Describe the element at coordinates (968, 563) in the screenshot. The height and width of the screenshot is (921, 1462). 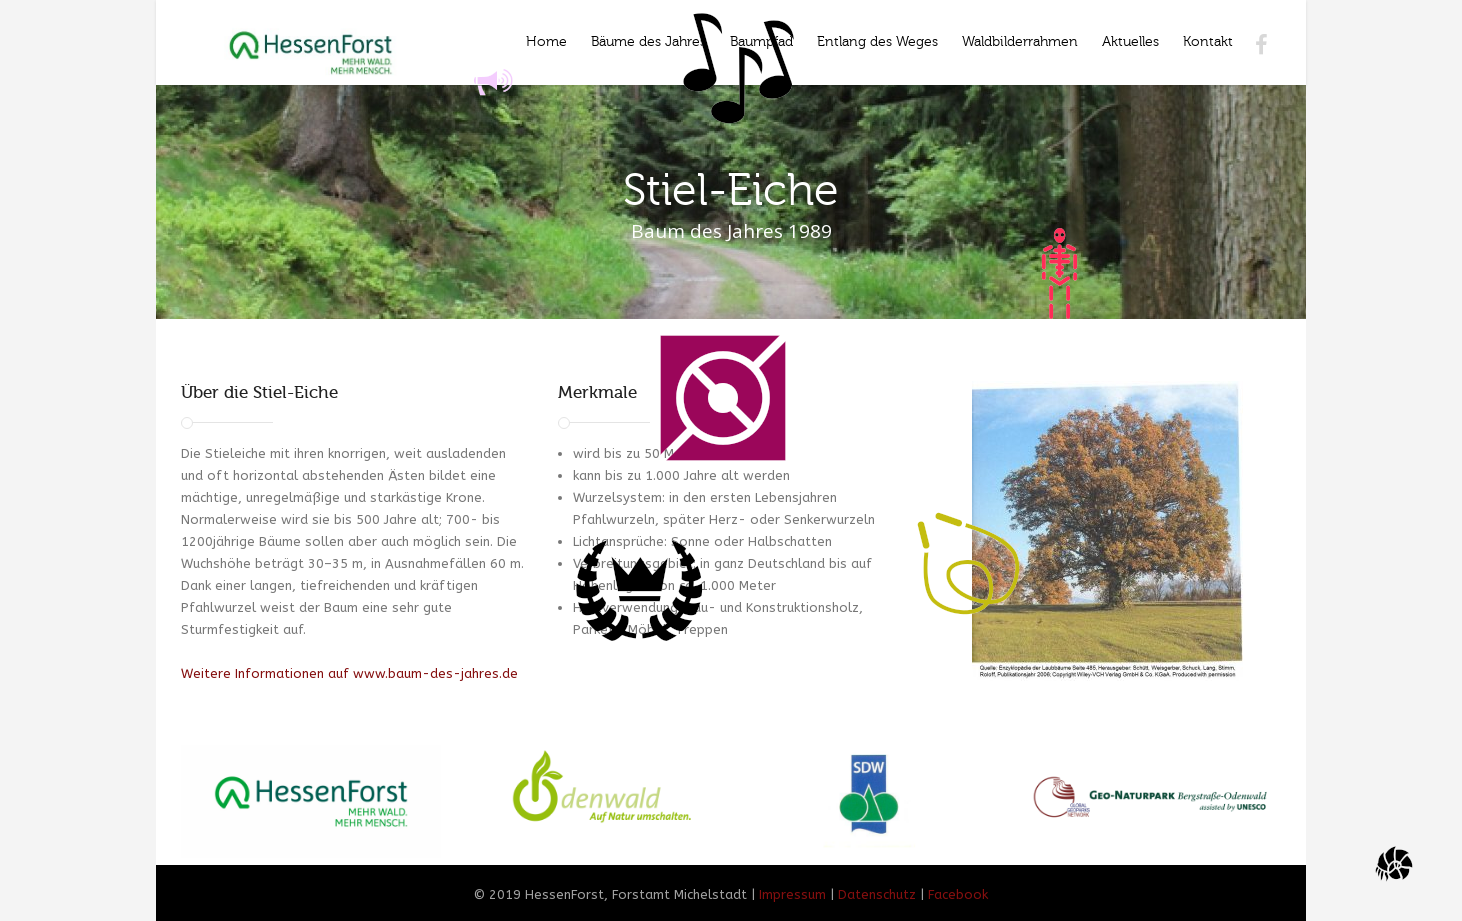
I see `access jump rope or skipping exercises` at that location.